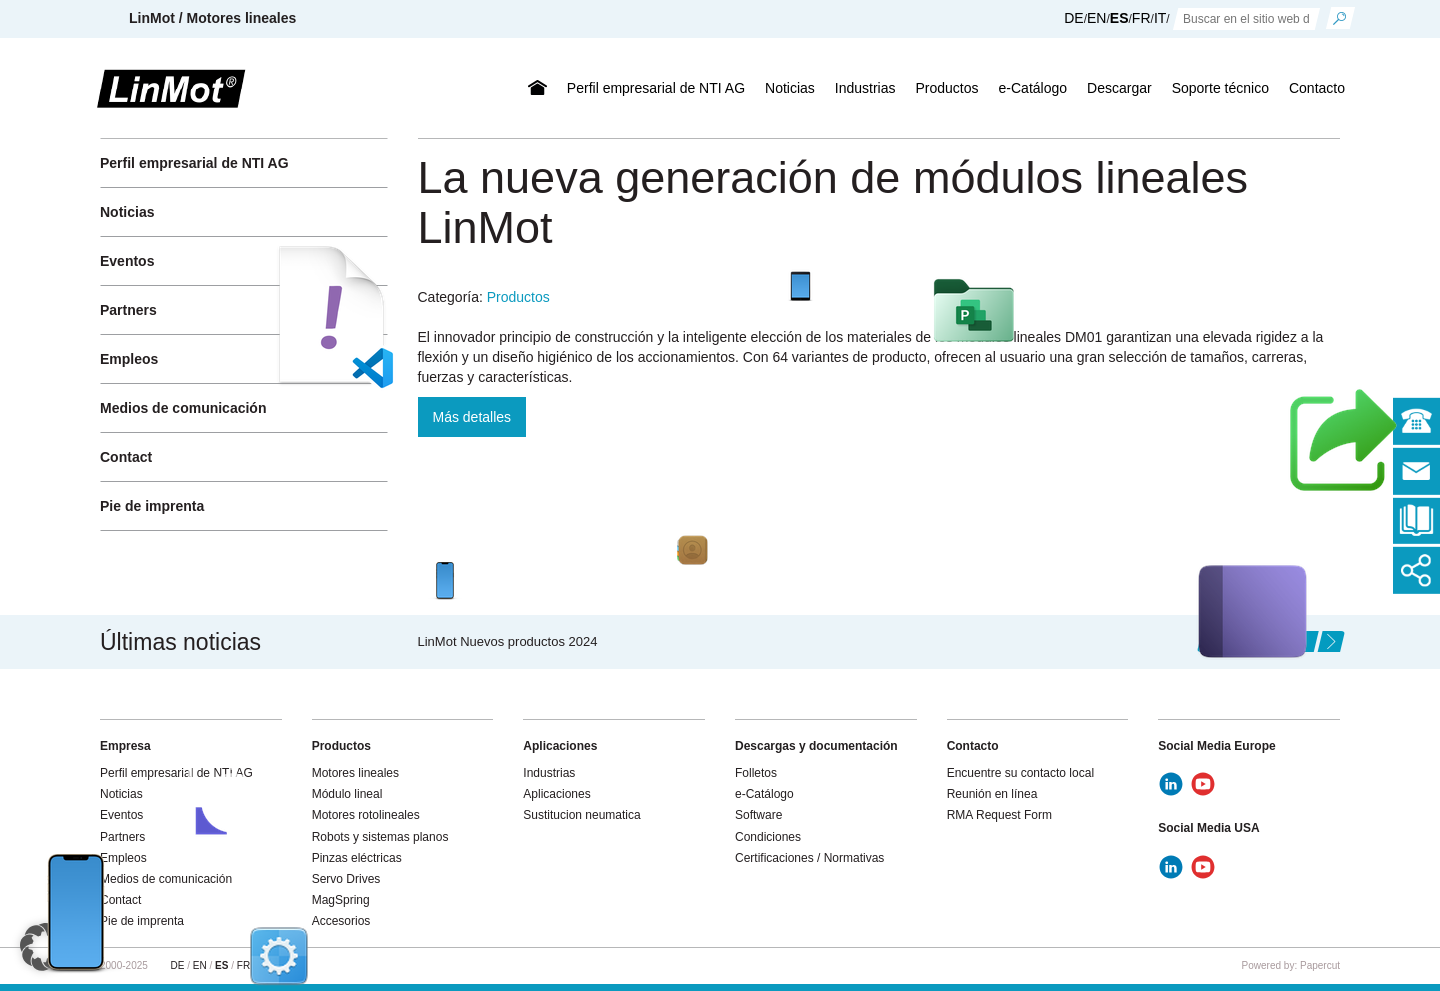 The height and width of the screenshot is (991, 1440). Describe the element at coordinates (800, 283) in the screenshot. I see `manage connected iPad mini device` at that location.